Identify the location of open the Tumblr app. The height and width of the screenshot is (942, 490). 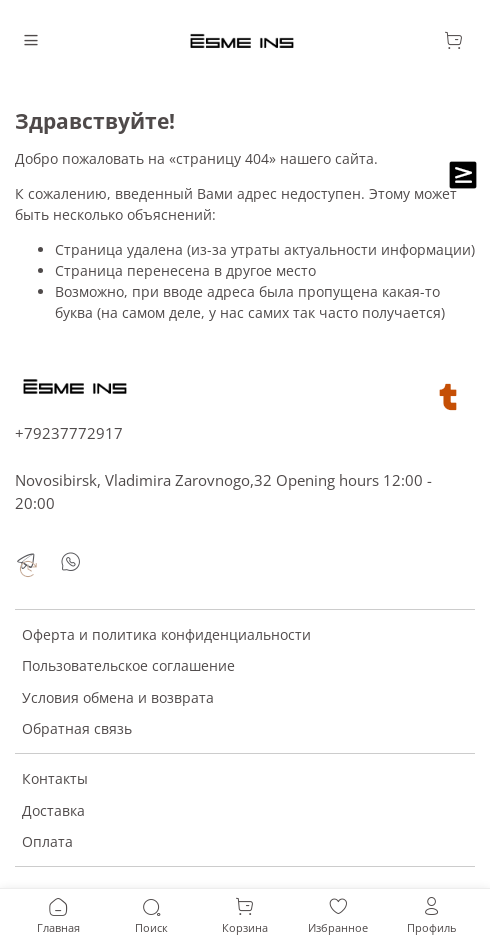
(448, 397).